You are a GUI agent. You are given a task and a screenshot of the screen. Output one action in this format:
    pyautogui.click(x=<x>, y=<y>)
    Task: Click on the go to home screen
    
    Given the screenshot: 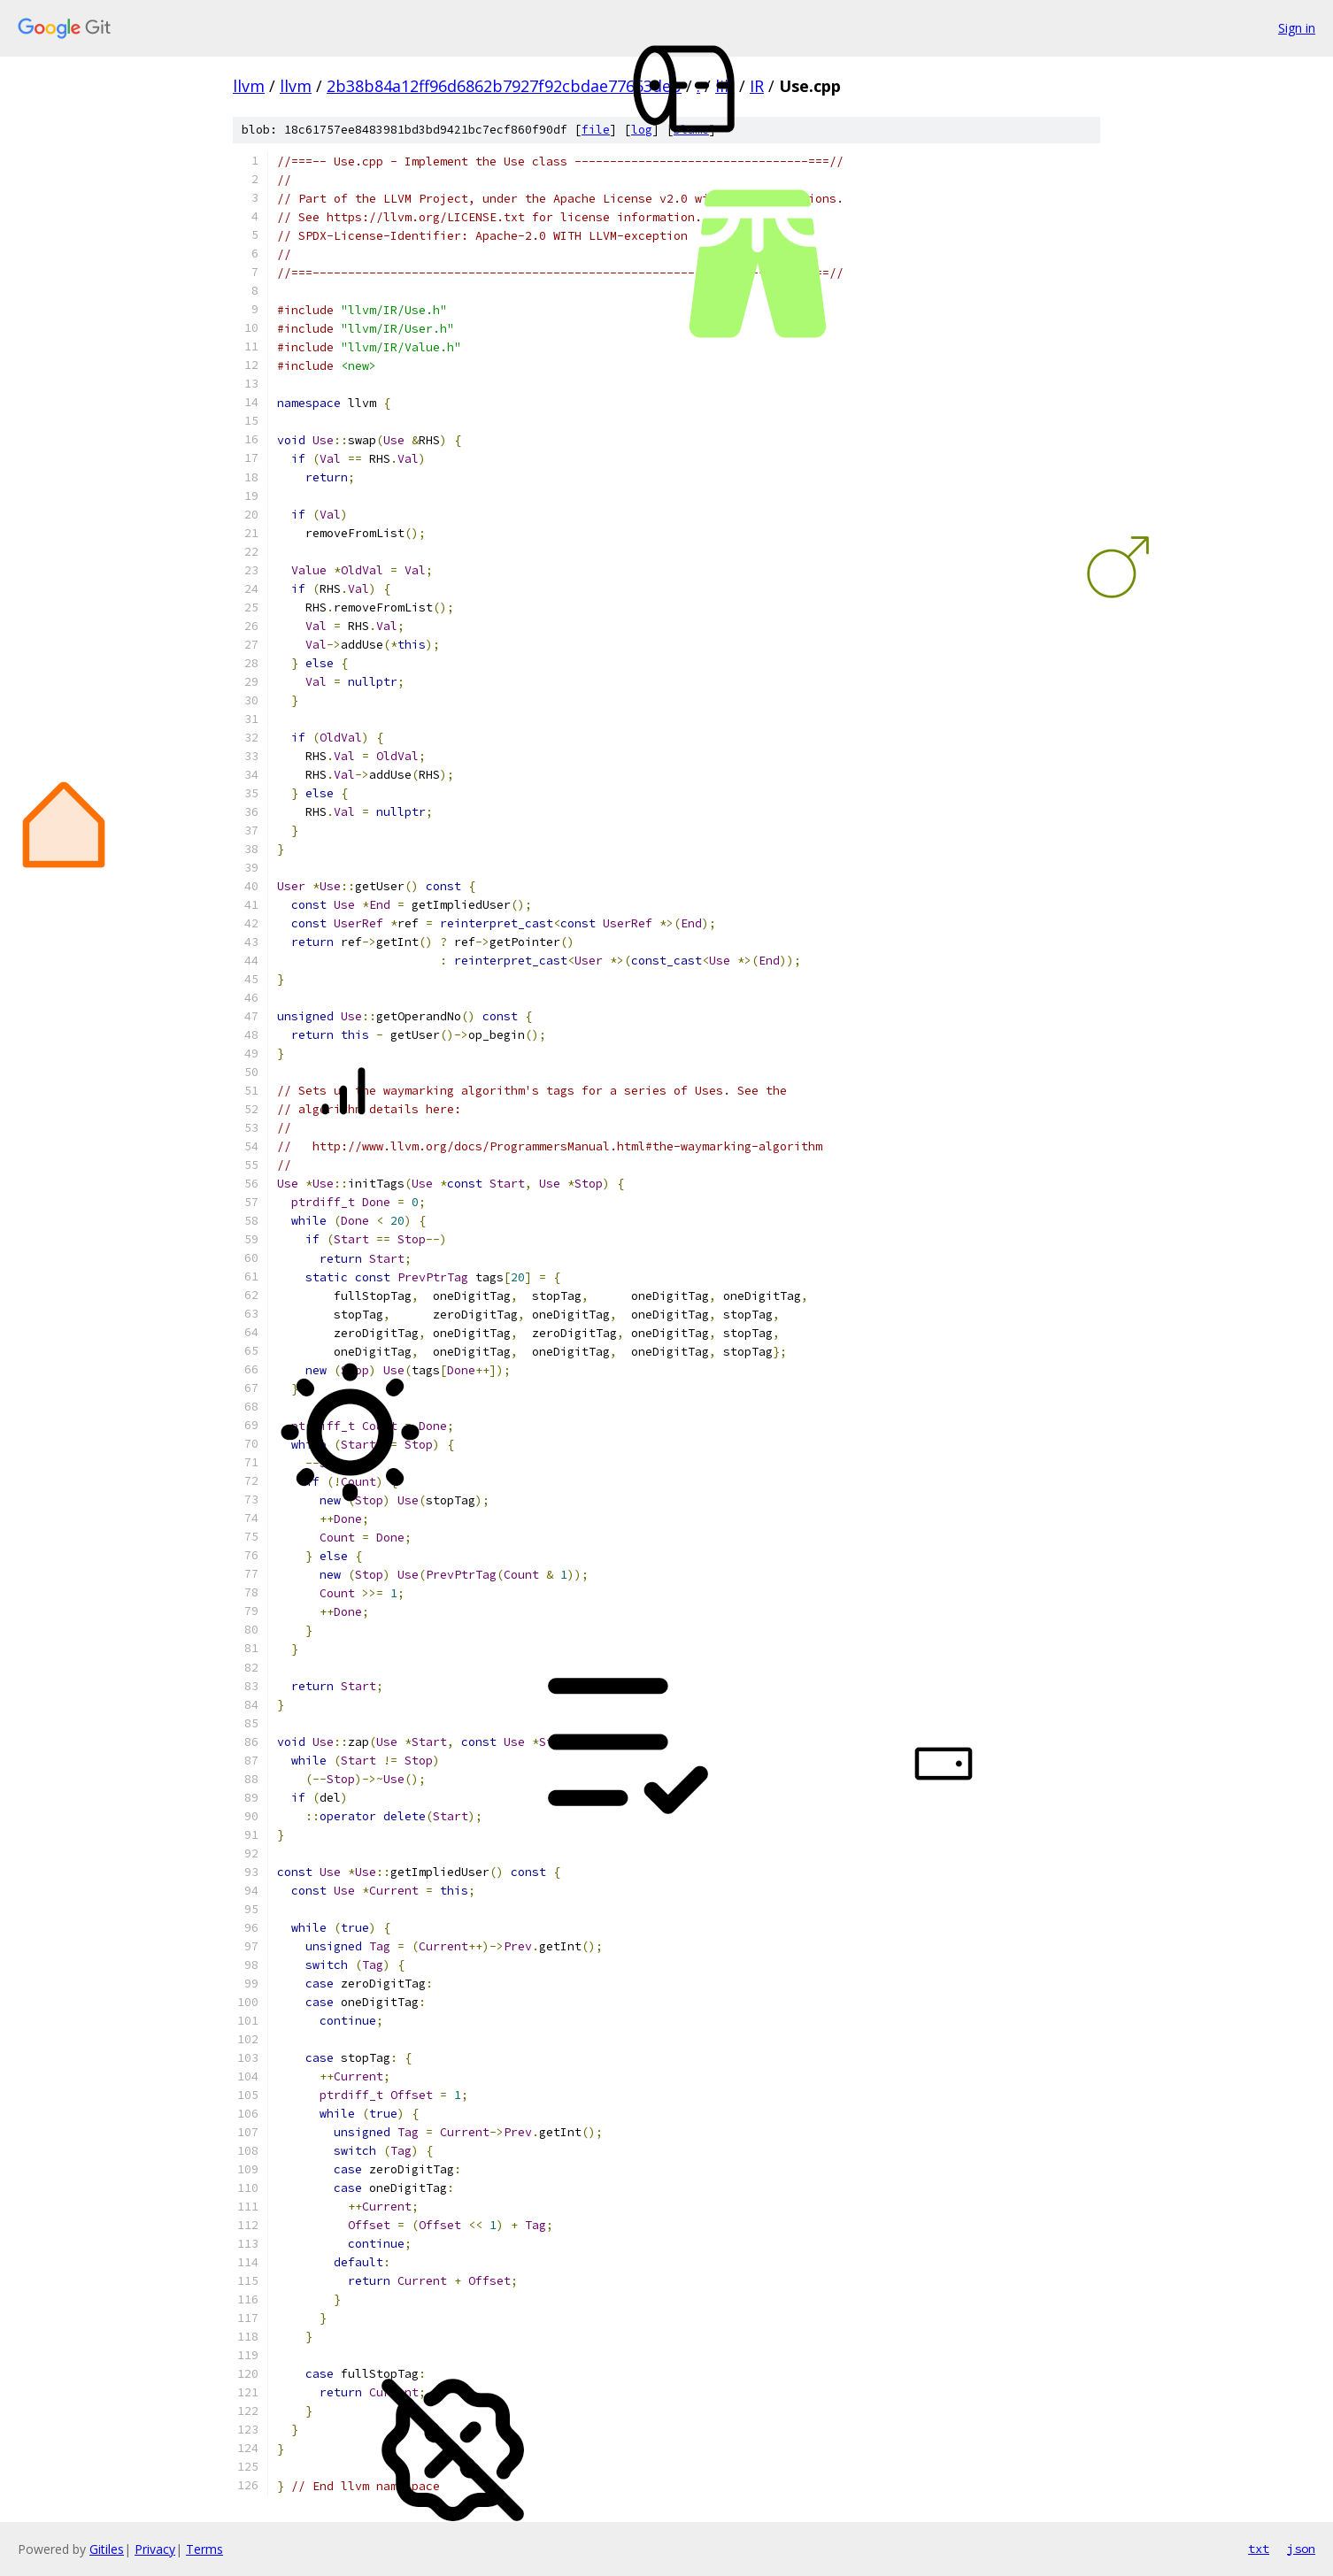 What is the action you would take?
    pyautogui.click(x=64, y=827)
    